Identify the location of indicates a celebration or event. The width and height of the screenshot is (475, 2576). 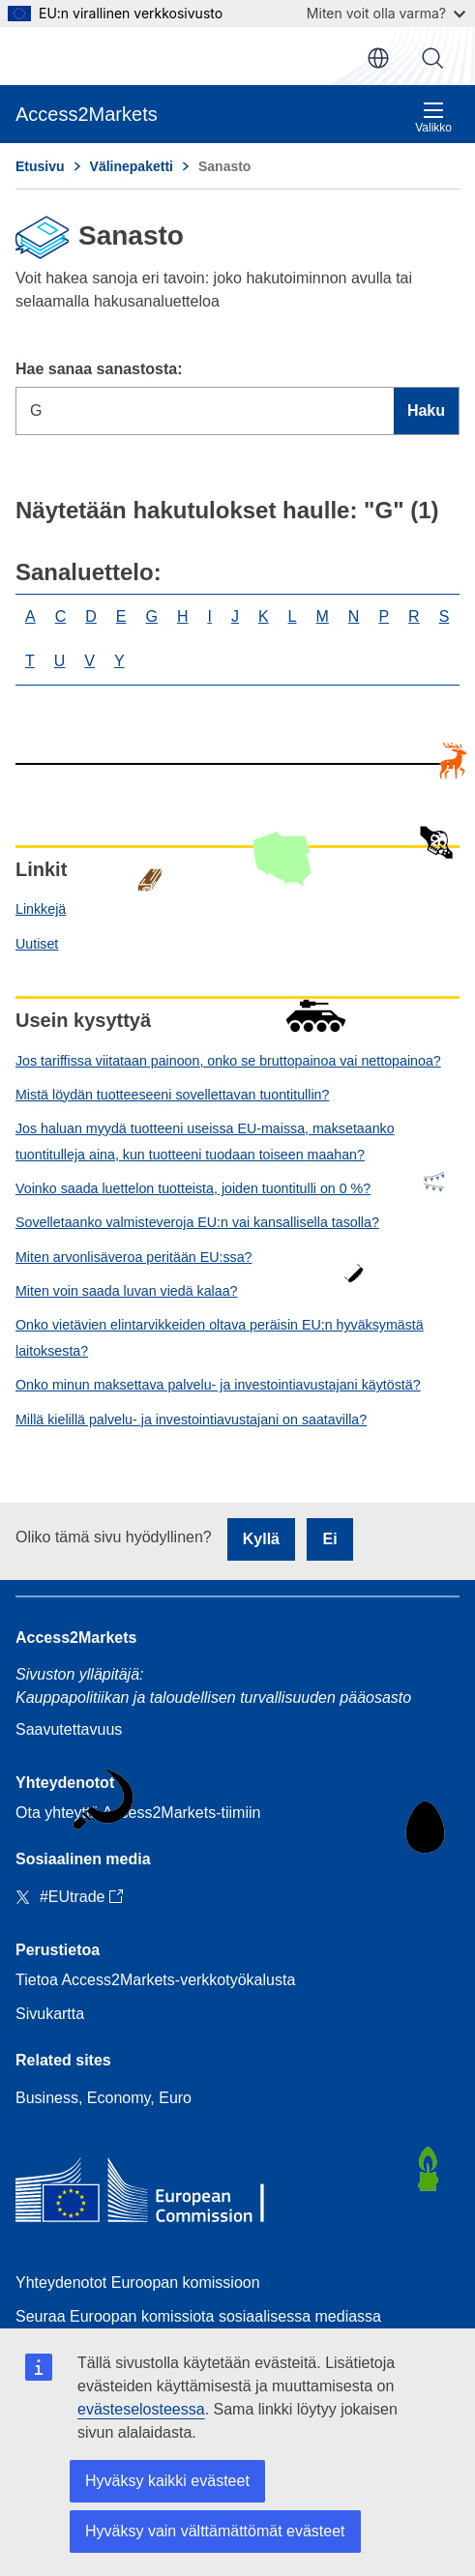
(433, 1182).